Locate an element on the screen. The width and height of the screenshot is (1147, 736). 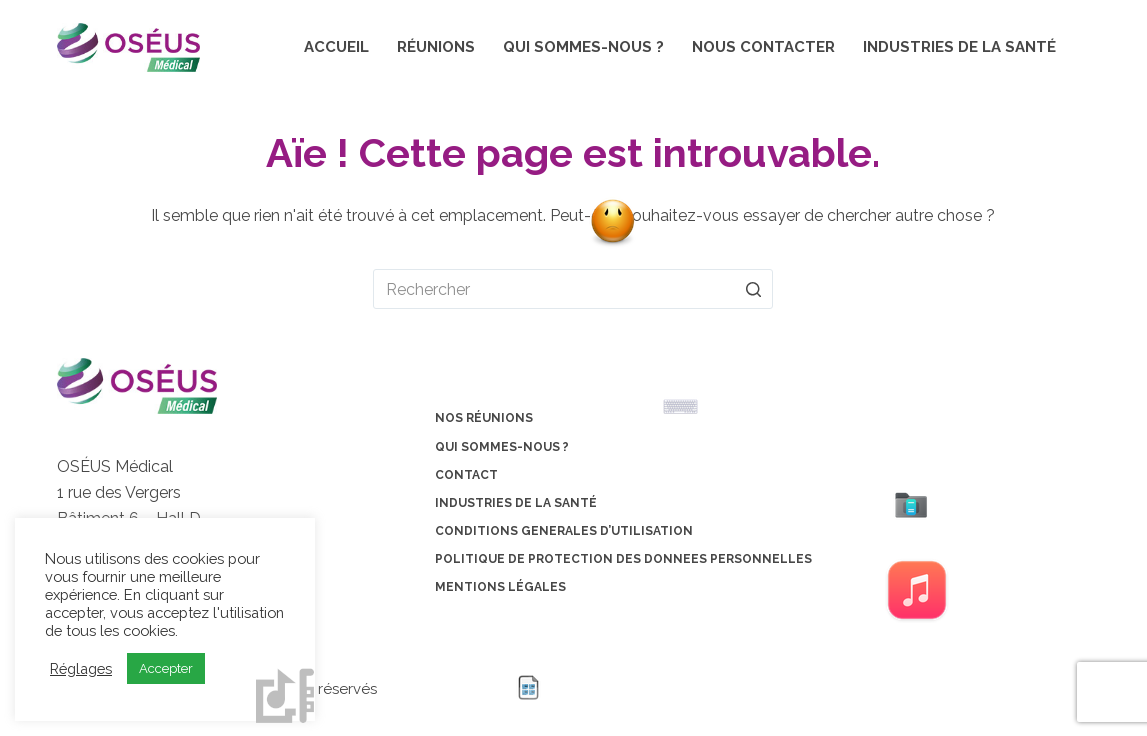
open Hyper-V virtual machine files folder is located at coordinates (911, 506).